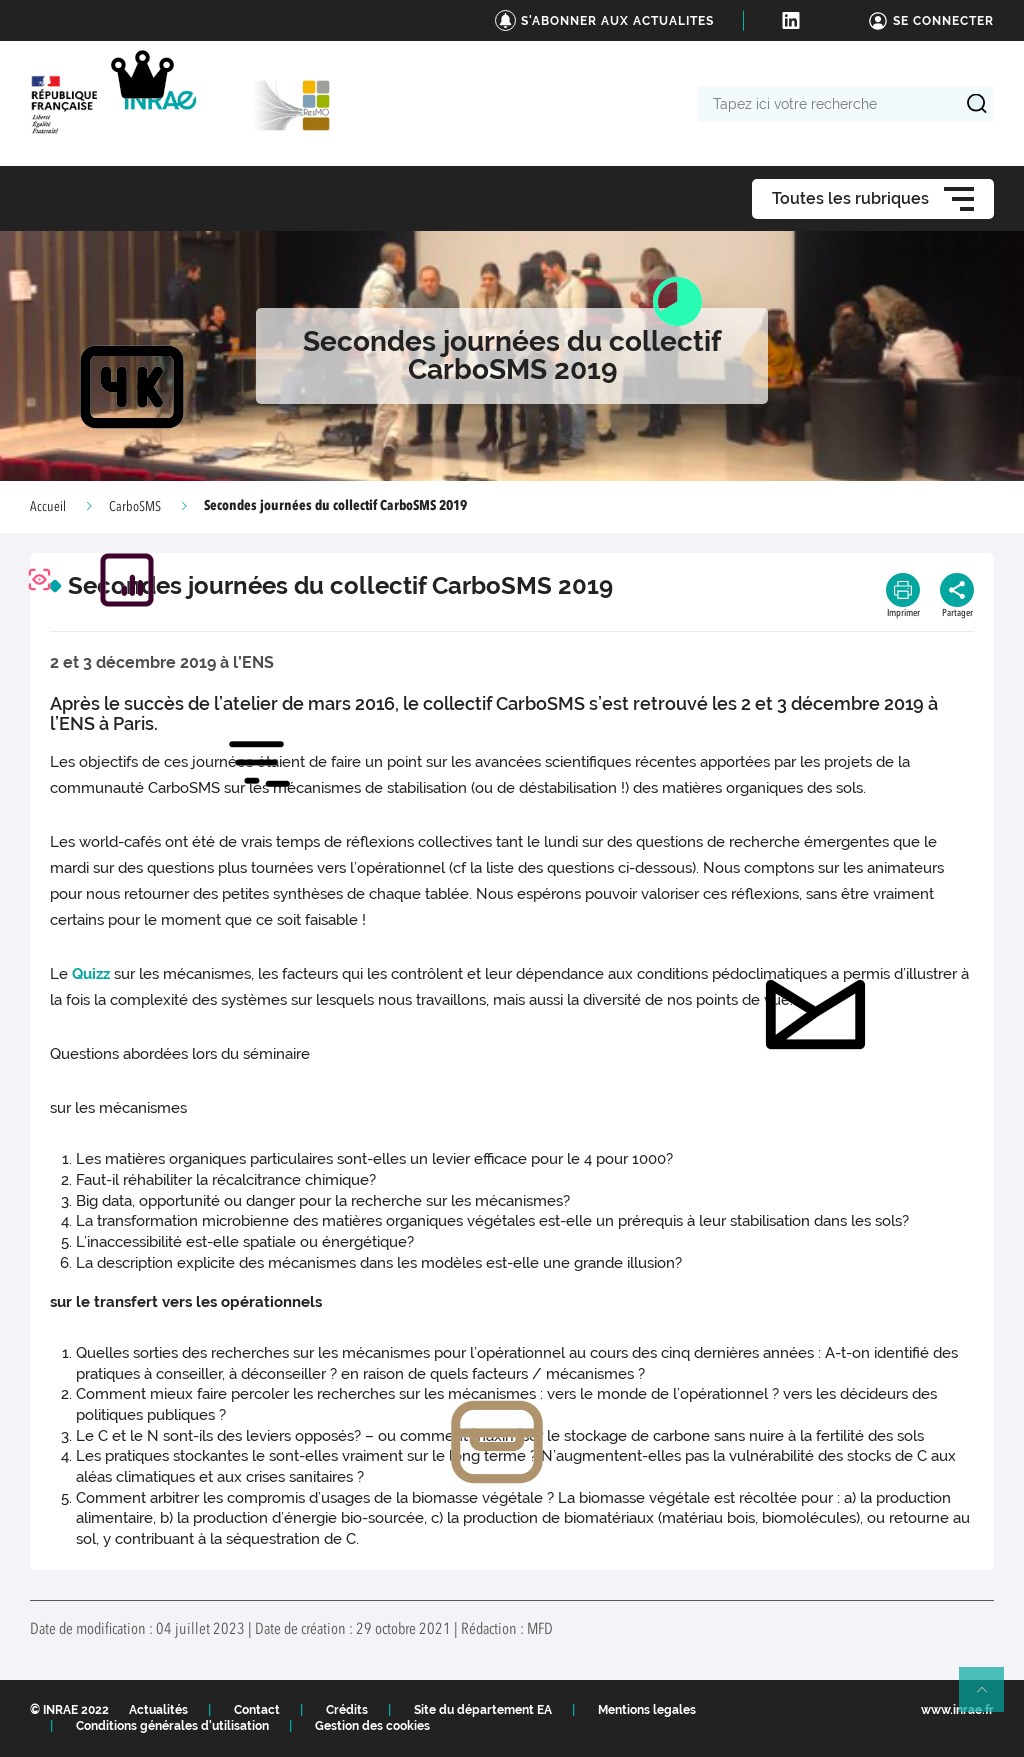 The height and width of the screenshot is (1757, 1024). What do you see at coordinates (256, 762) in the screenshot?
I see `remove a filter from current view` at bounding box center [256, 762].